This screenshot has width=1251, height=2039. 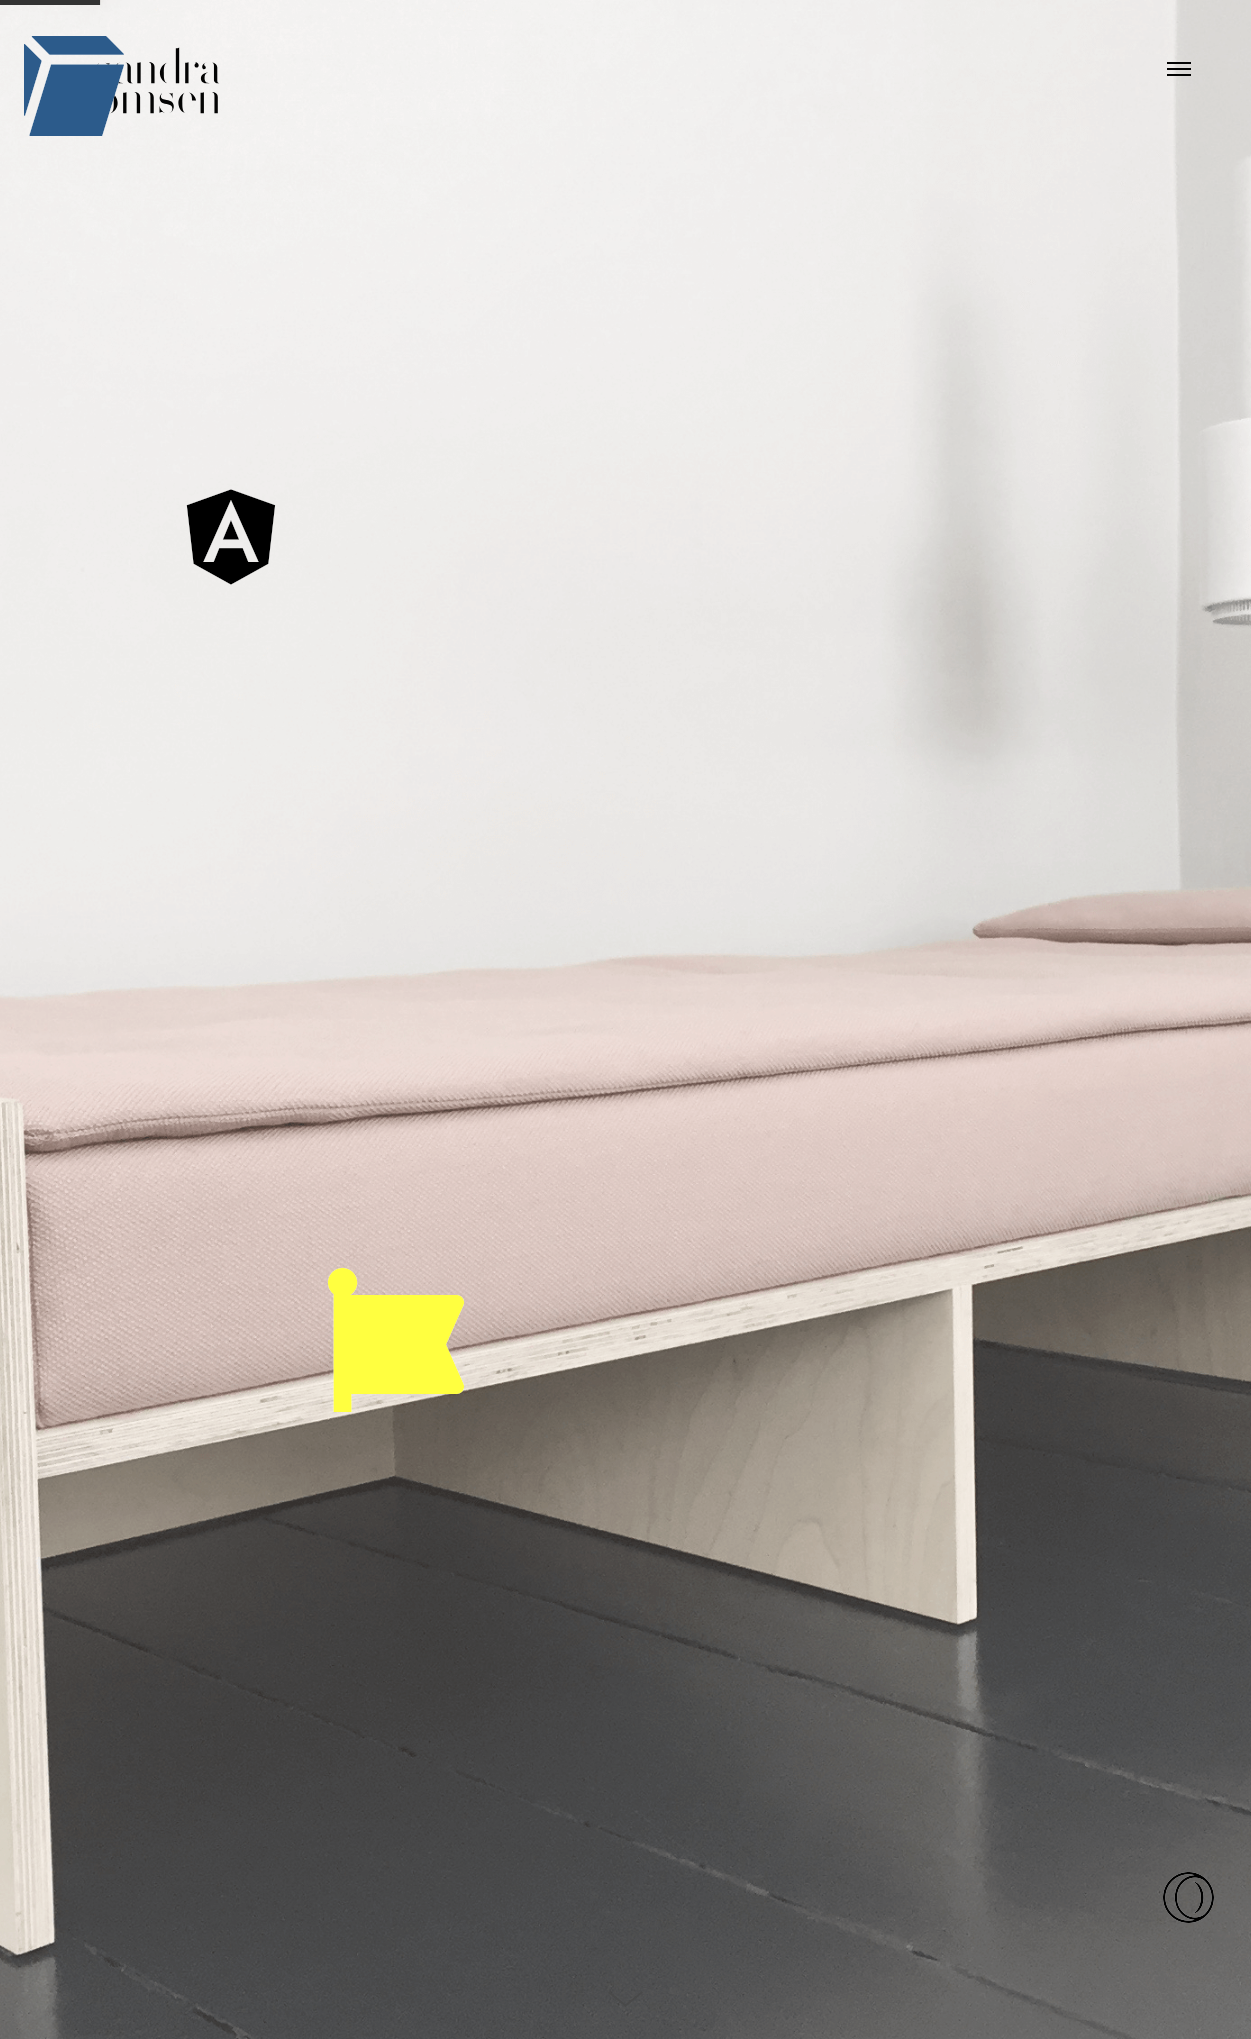 What do you see at coordinates (396, 1340) in the screenshot?
I see `font awesome brand logo` at bounding box center [396, 1340].